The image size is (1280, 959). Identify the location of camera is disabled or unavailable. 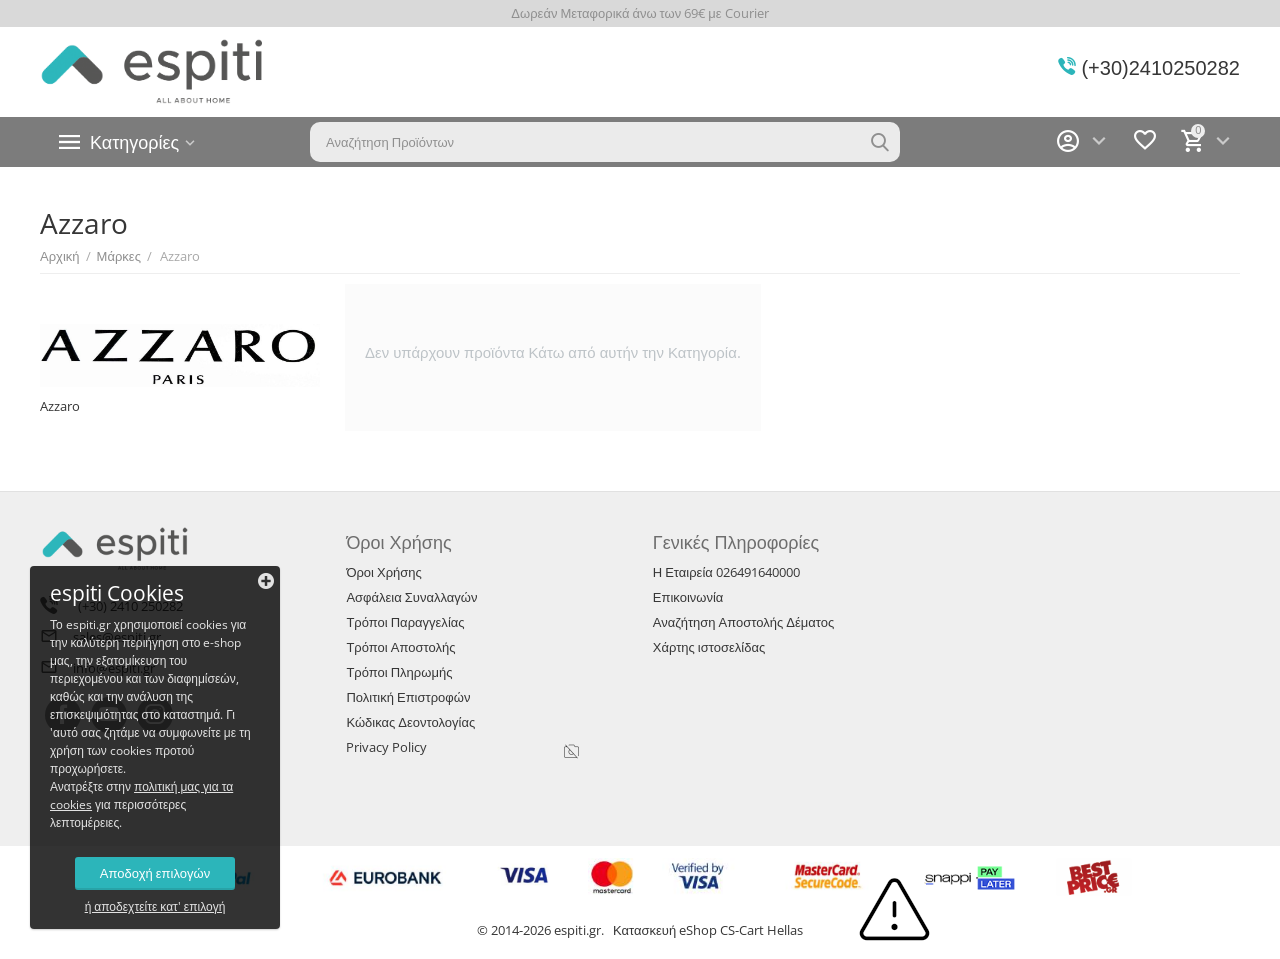
(571, 751).